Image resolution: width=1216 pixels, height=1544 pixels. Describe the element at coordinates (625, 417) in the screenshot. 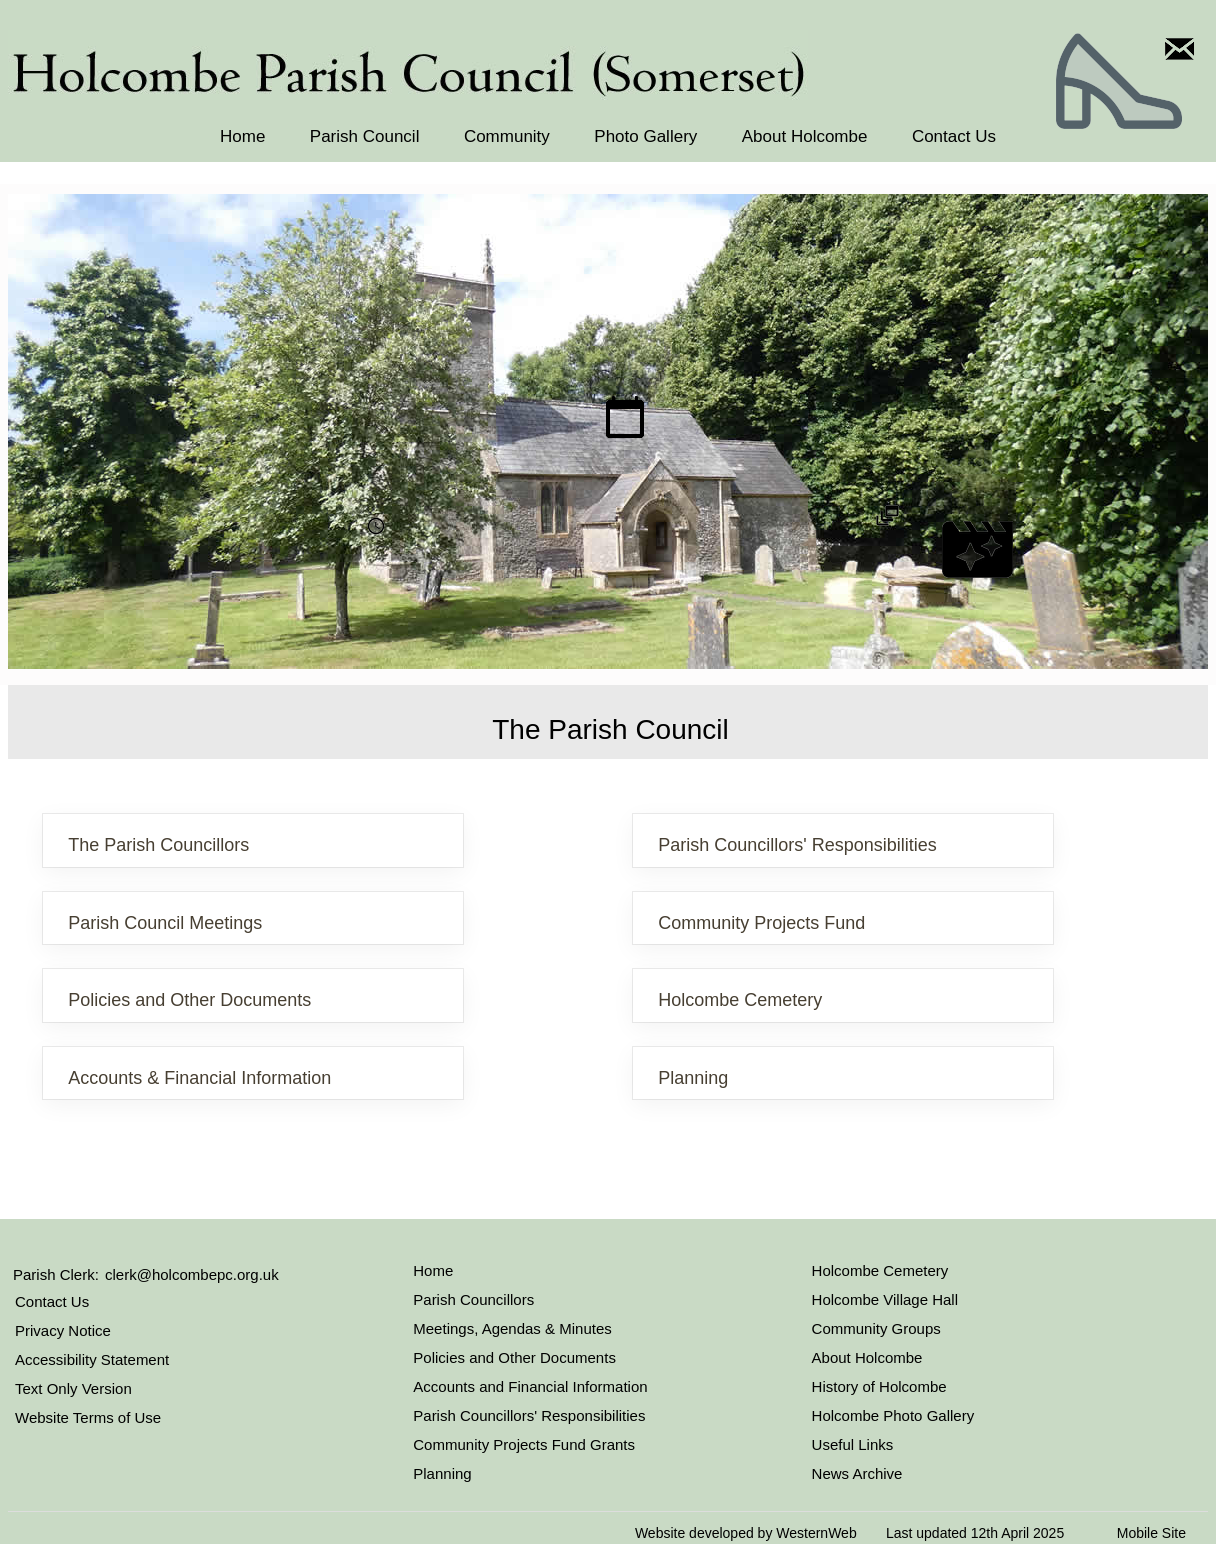

I see `view today's date` at that location.